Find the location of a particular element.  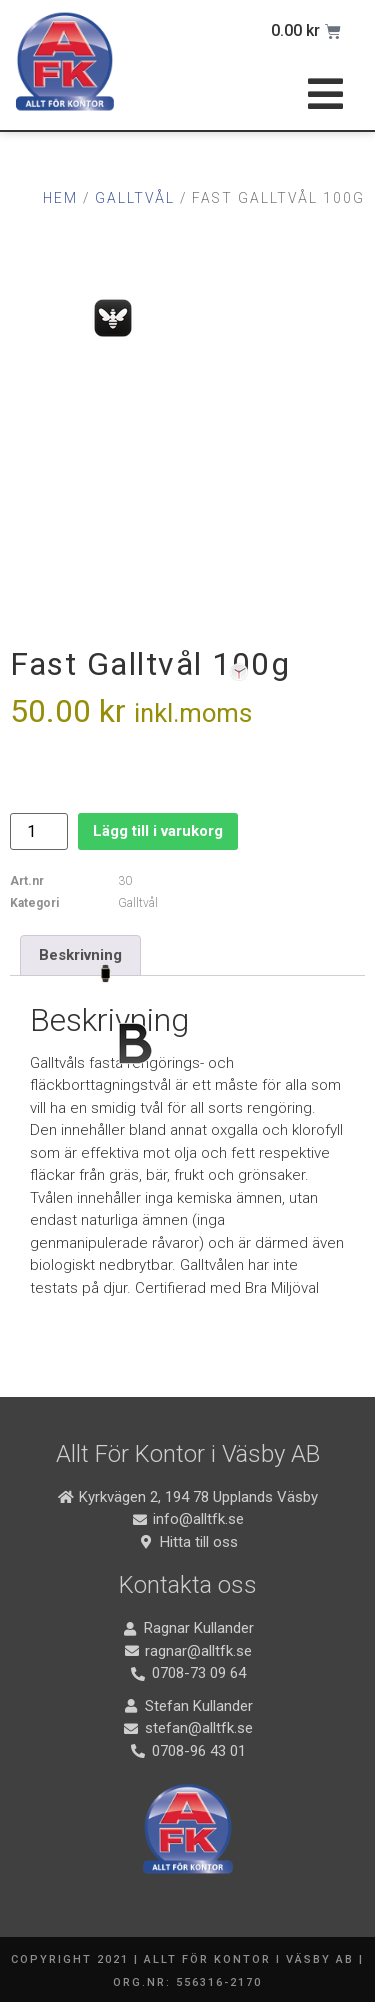

open Kandji Self Service app for device management is located at coordinates (113, 318).